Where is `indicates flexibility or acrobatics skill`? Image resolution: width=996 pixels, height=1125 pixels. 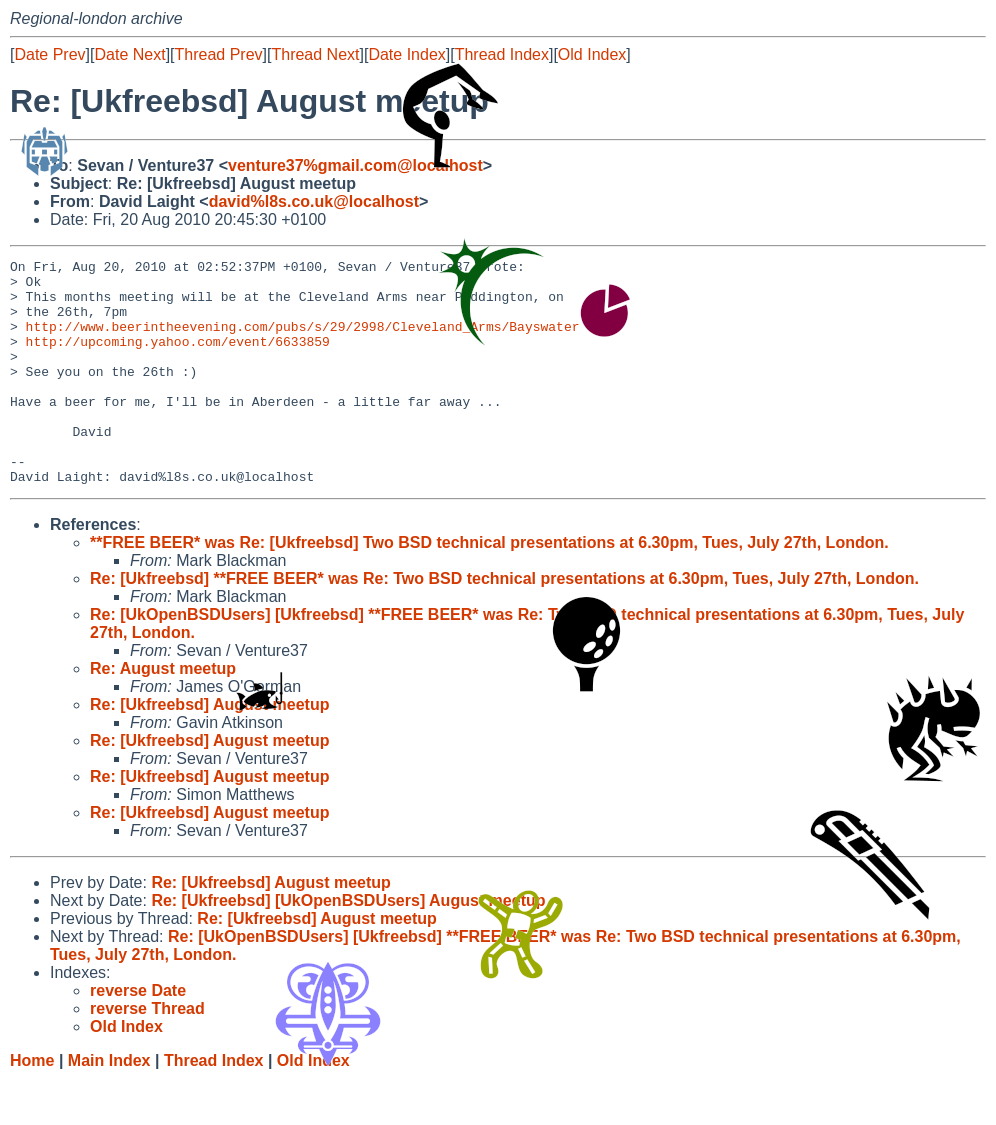
indicates flexibility or acrobatics skill is located at coordinates (450, 115).